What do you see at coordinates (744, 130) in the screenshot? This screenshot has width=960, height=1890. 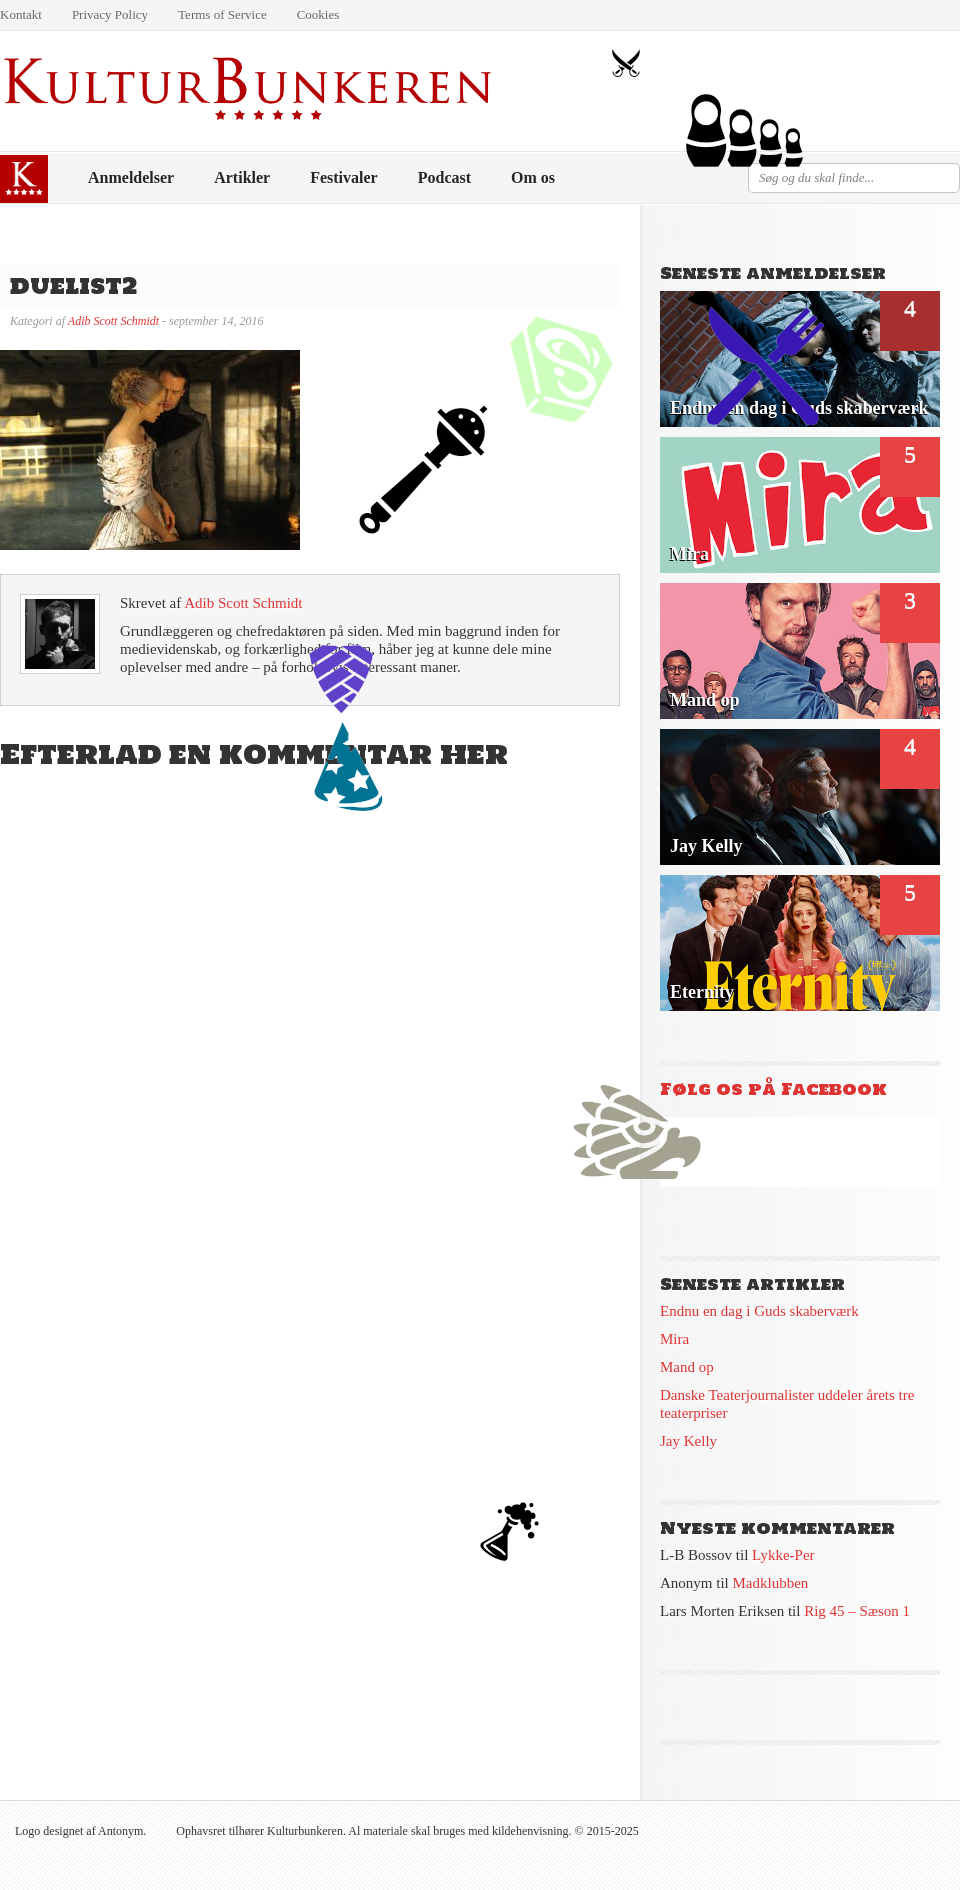 I see `view nested or hierarchical content` at bounding box center [744, 130].